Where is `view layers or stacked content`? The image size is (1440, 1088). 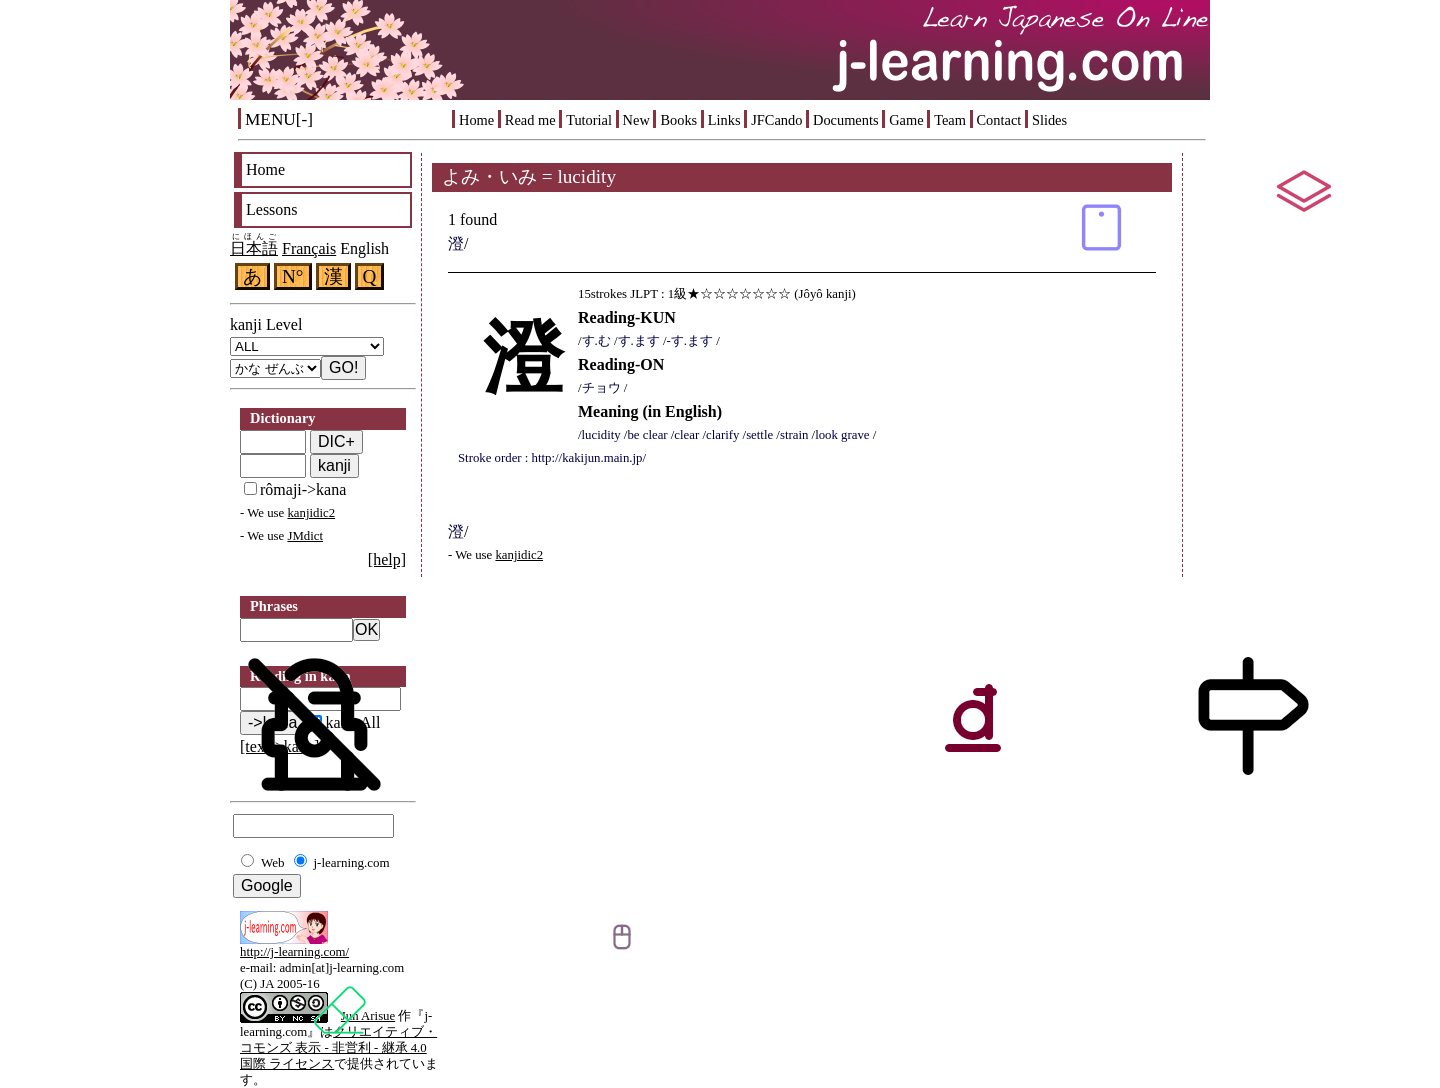 view layers or stacked content is located at coordinates (1304, 192).